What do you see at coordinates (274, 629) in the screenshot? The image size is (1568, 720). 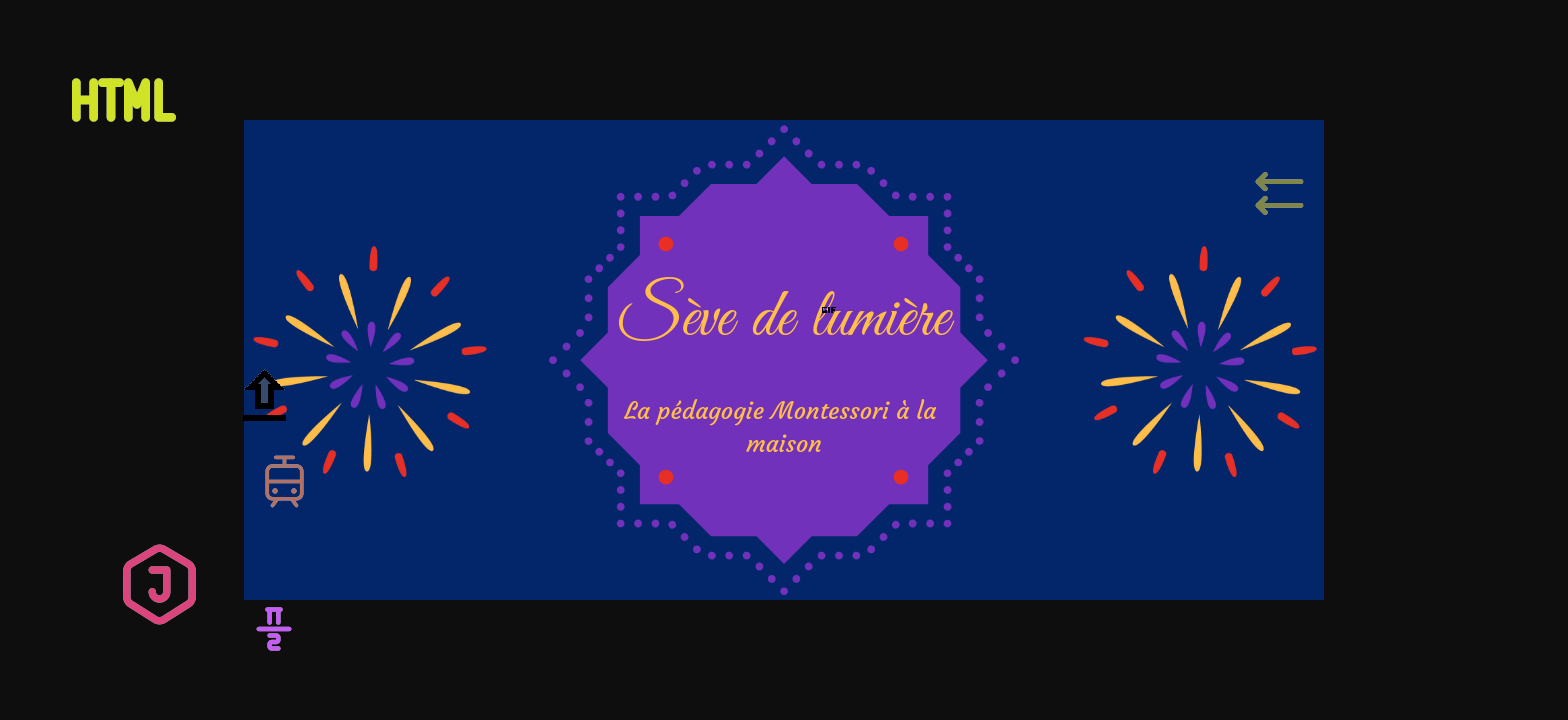 I see `represents the mathematical constant π/2 (pi divided by 2)` at bounding box center [274, 629].